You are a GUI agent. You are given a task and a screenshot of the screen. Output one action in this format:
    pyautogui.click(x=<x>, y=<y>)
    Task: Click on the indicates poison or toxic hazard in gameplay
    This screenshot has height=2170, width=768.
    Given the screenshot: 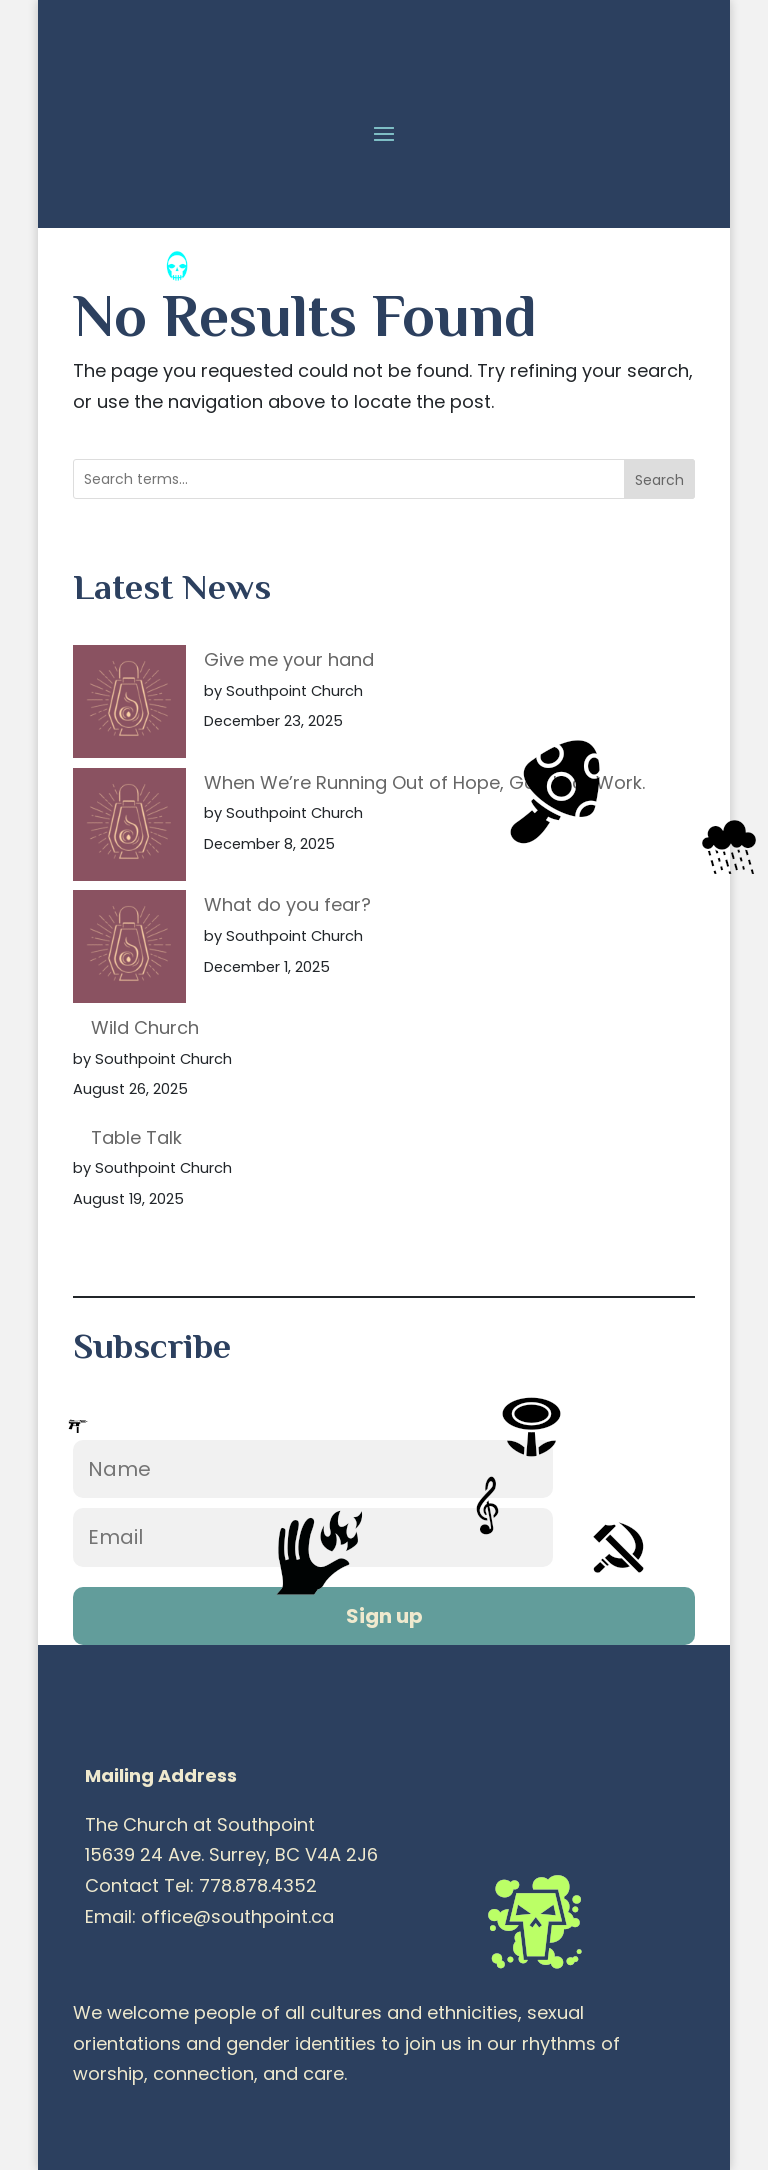 What is the action you would take?
    pyautogui.click(x=535, y=1922)
    